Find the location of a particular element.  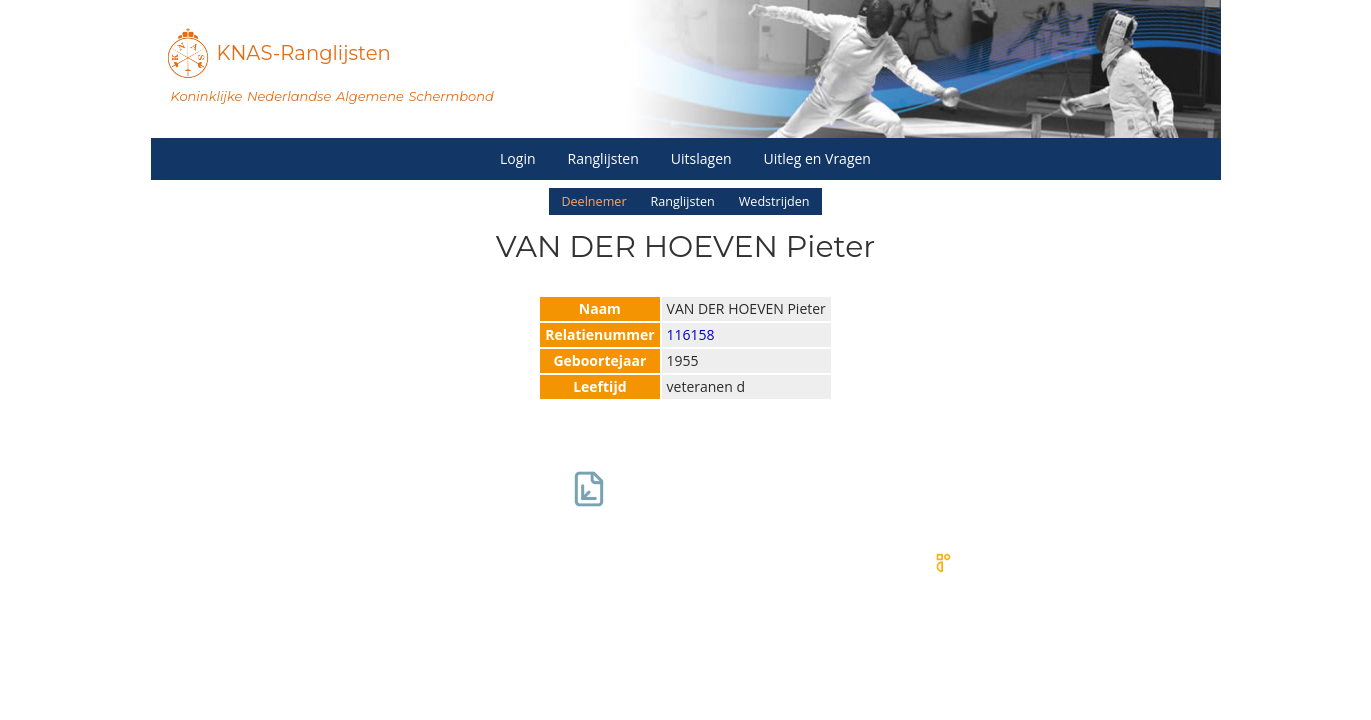

view 3d model or visualization file is located at coordinates (589, 489).